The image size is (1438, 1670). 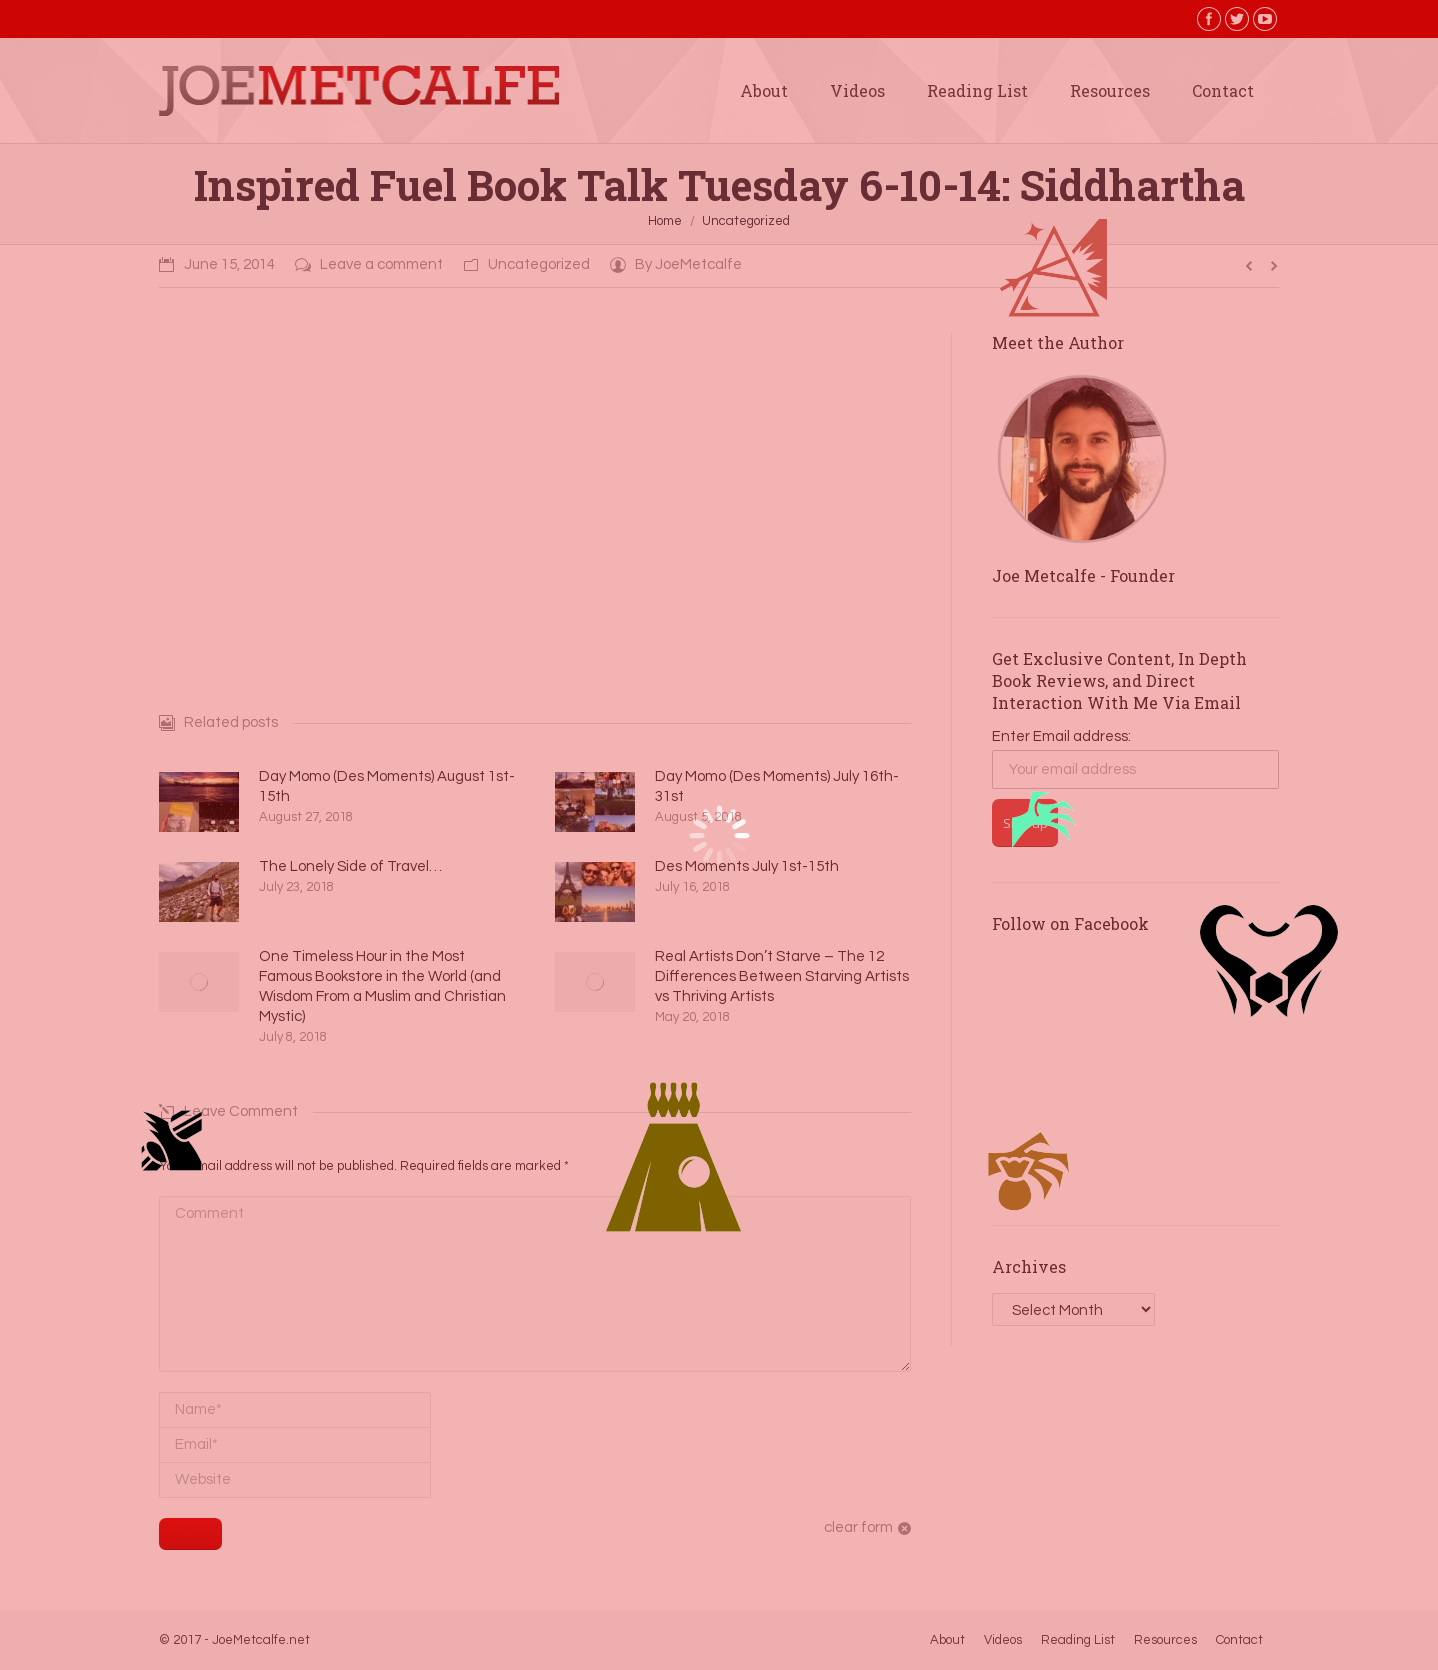 I want to click on split wood or gather firewood in a crafting game, so click(x=171, y=1140).